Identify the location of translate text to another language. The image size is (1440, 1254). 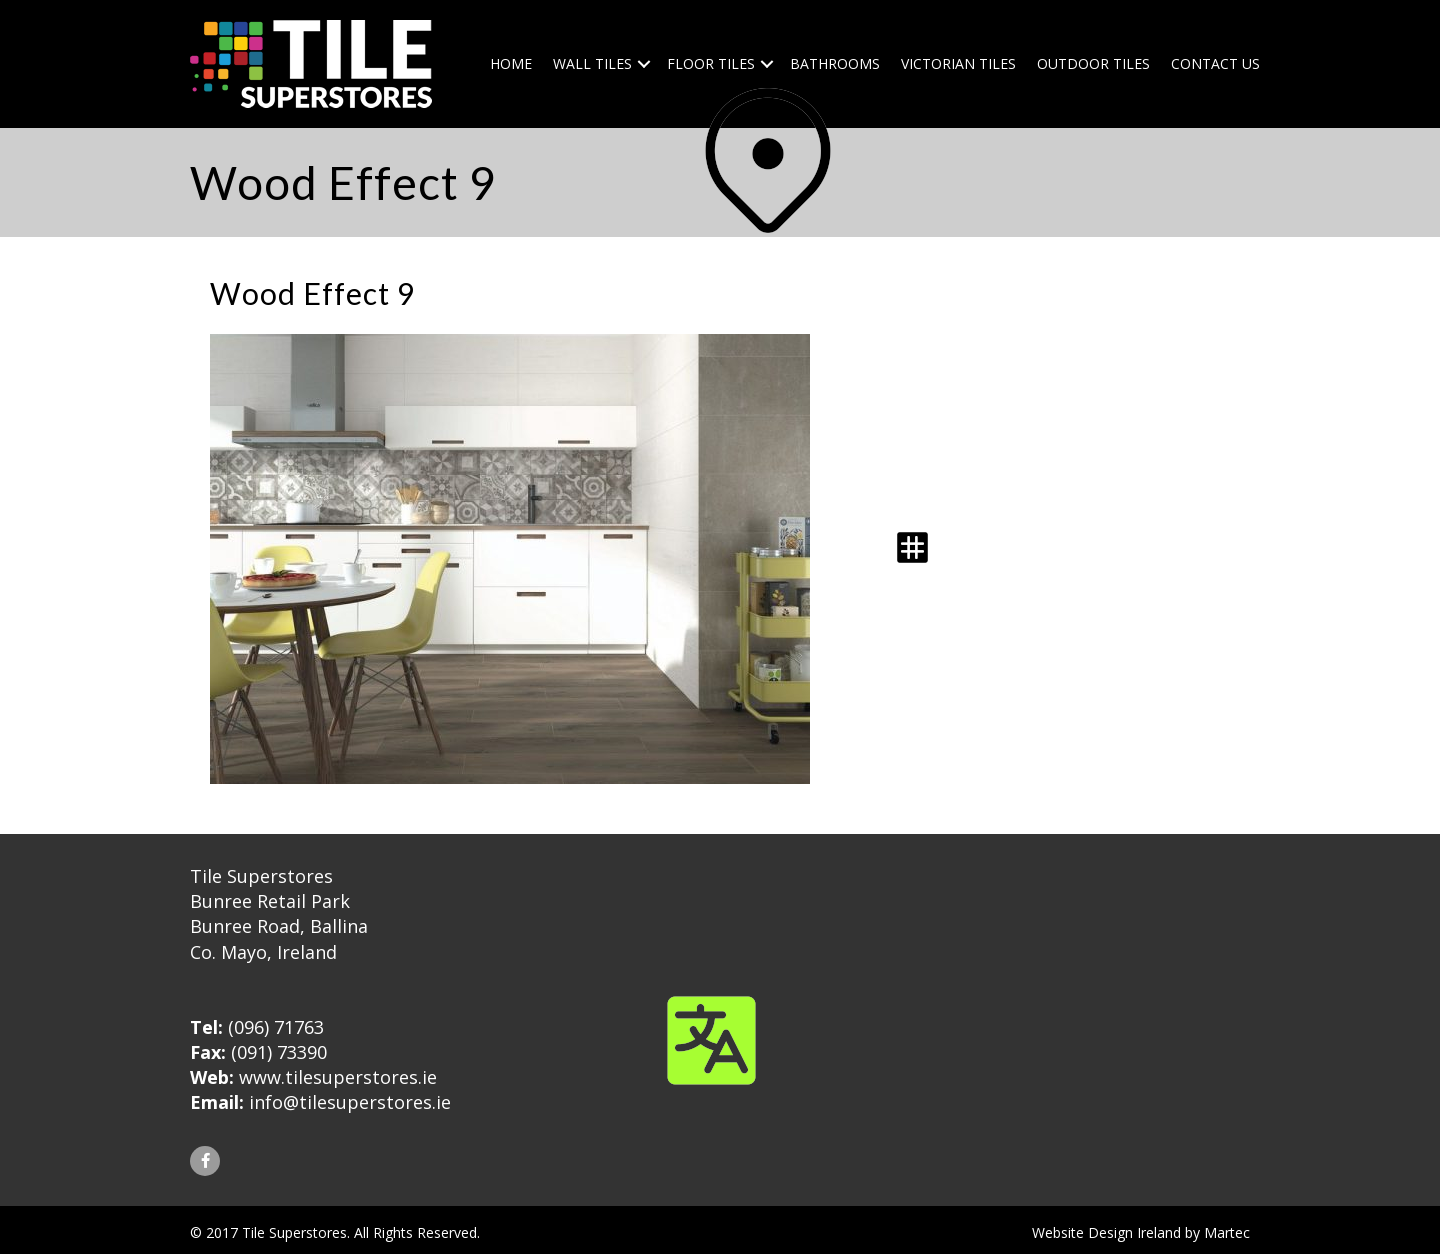
(711, 1040).